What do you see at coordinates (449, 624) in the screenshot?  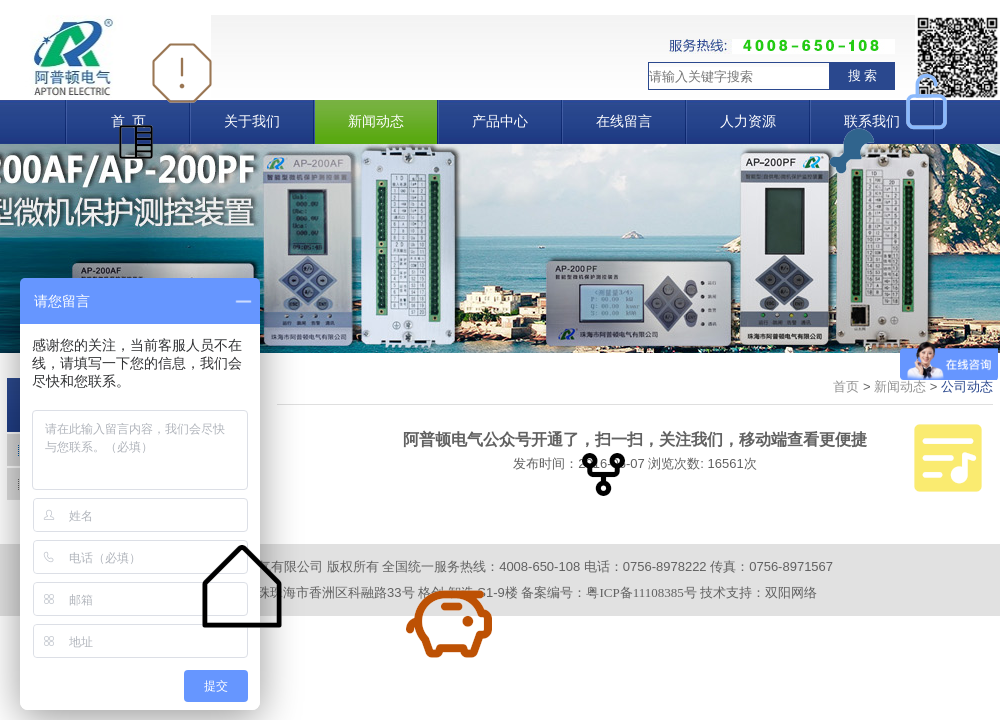 I see `access savings or budget features` at bounding box center [449, 624].